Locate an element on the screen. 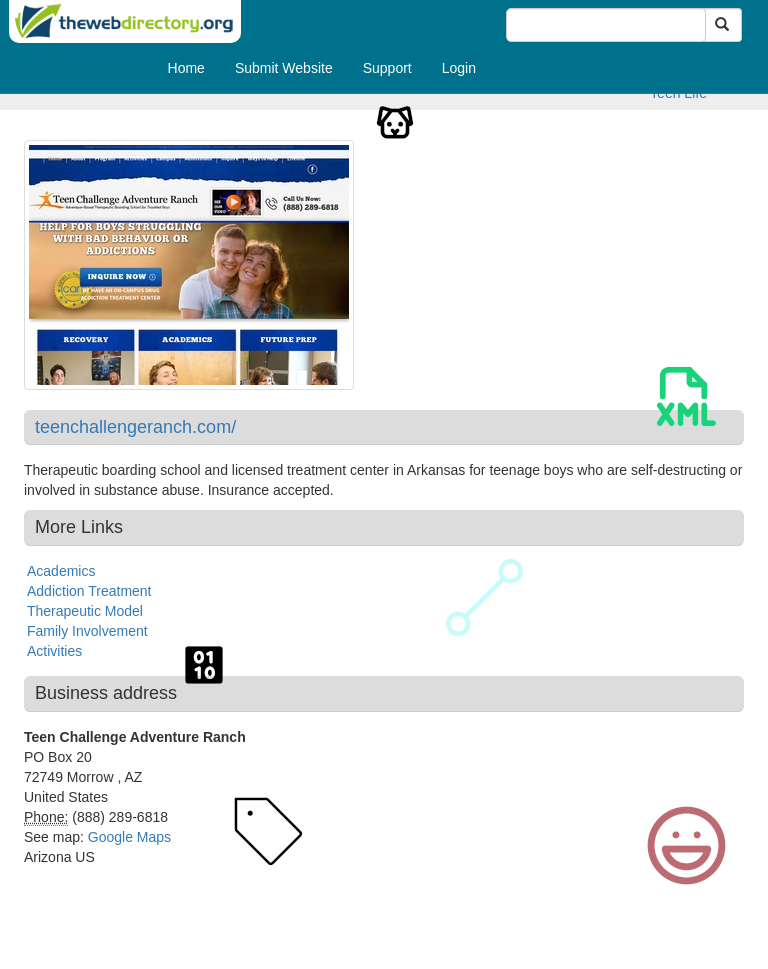 The height and width of the screenshot is (969, 768). view binary or raw data is located at coordinates (204, 665).